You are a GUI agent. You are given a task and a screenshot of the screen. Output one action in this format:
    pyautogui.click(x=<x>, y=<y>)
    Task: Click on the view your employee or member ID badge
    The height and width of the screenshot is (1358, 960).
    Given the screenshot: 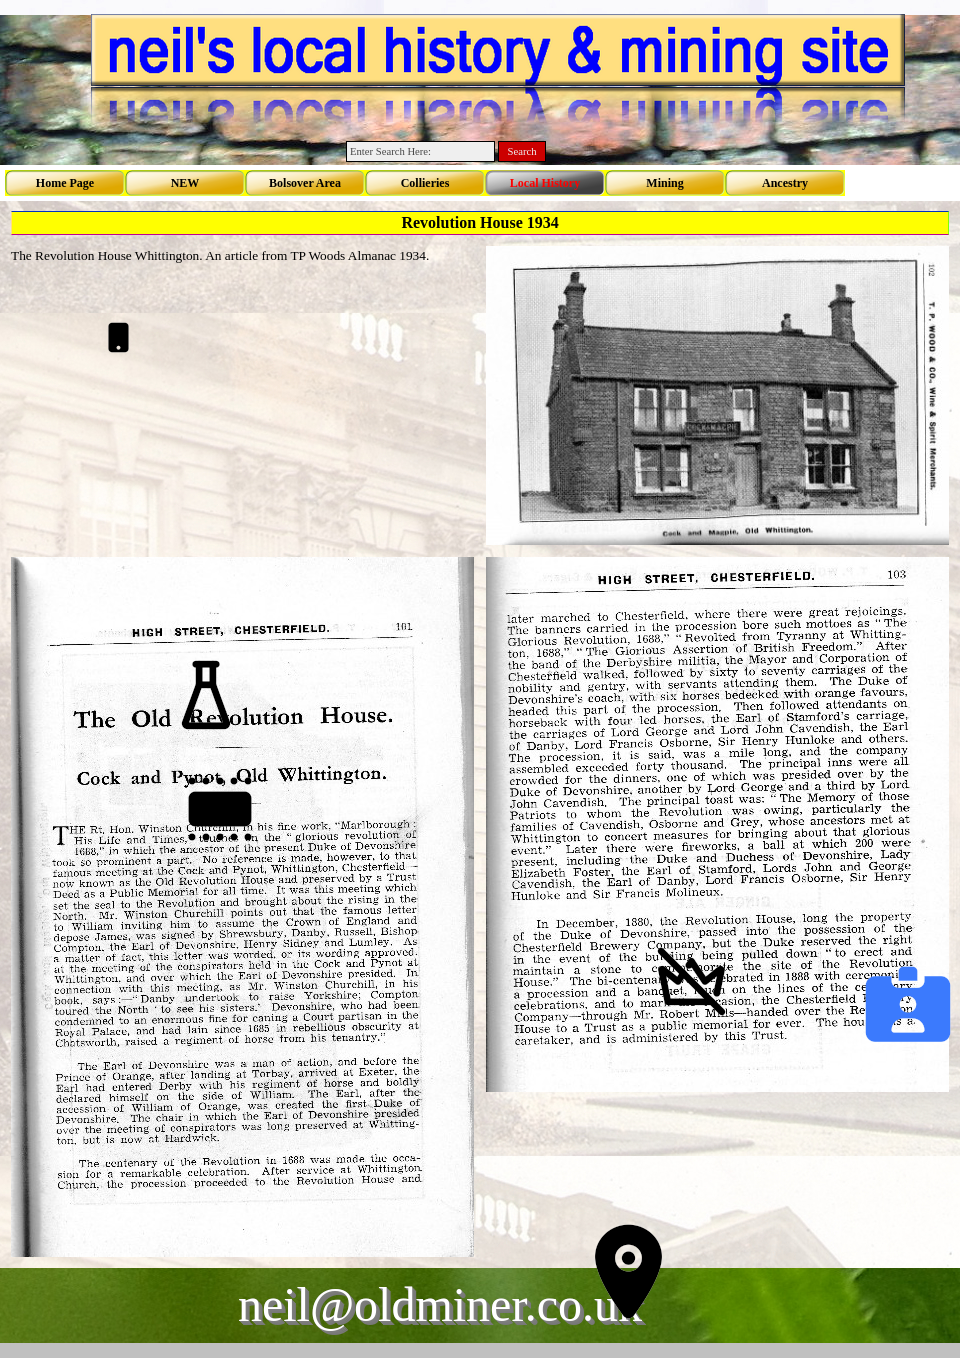 What is the action you would take?
    pyautogui.click(x=908, y=1009)
    